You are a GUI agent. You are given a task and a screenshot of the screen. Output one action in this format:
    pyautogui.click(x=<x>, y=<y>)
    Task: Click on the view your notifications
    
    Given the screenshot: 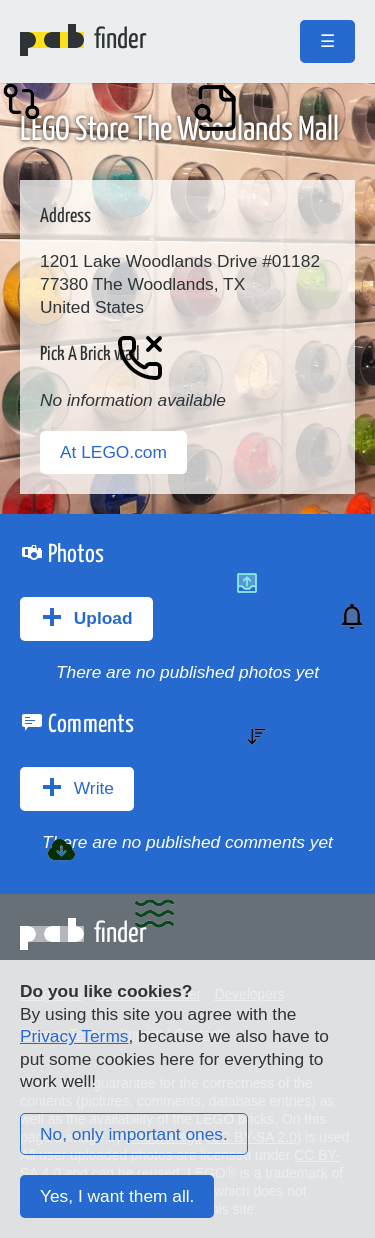 What is the action you would take?
    pyautogui.click(x=352, y=616)
    